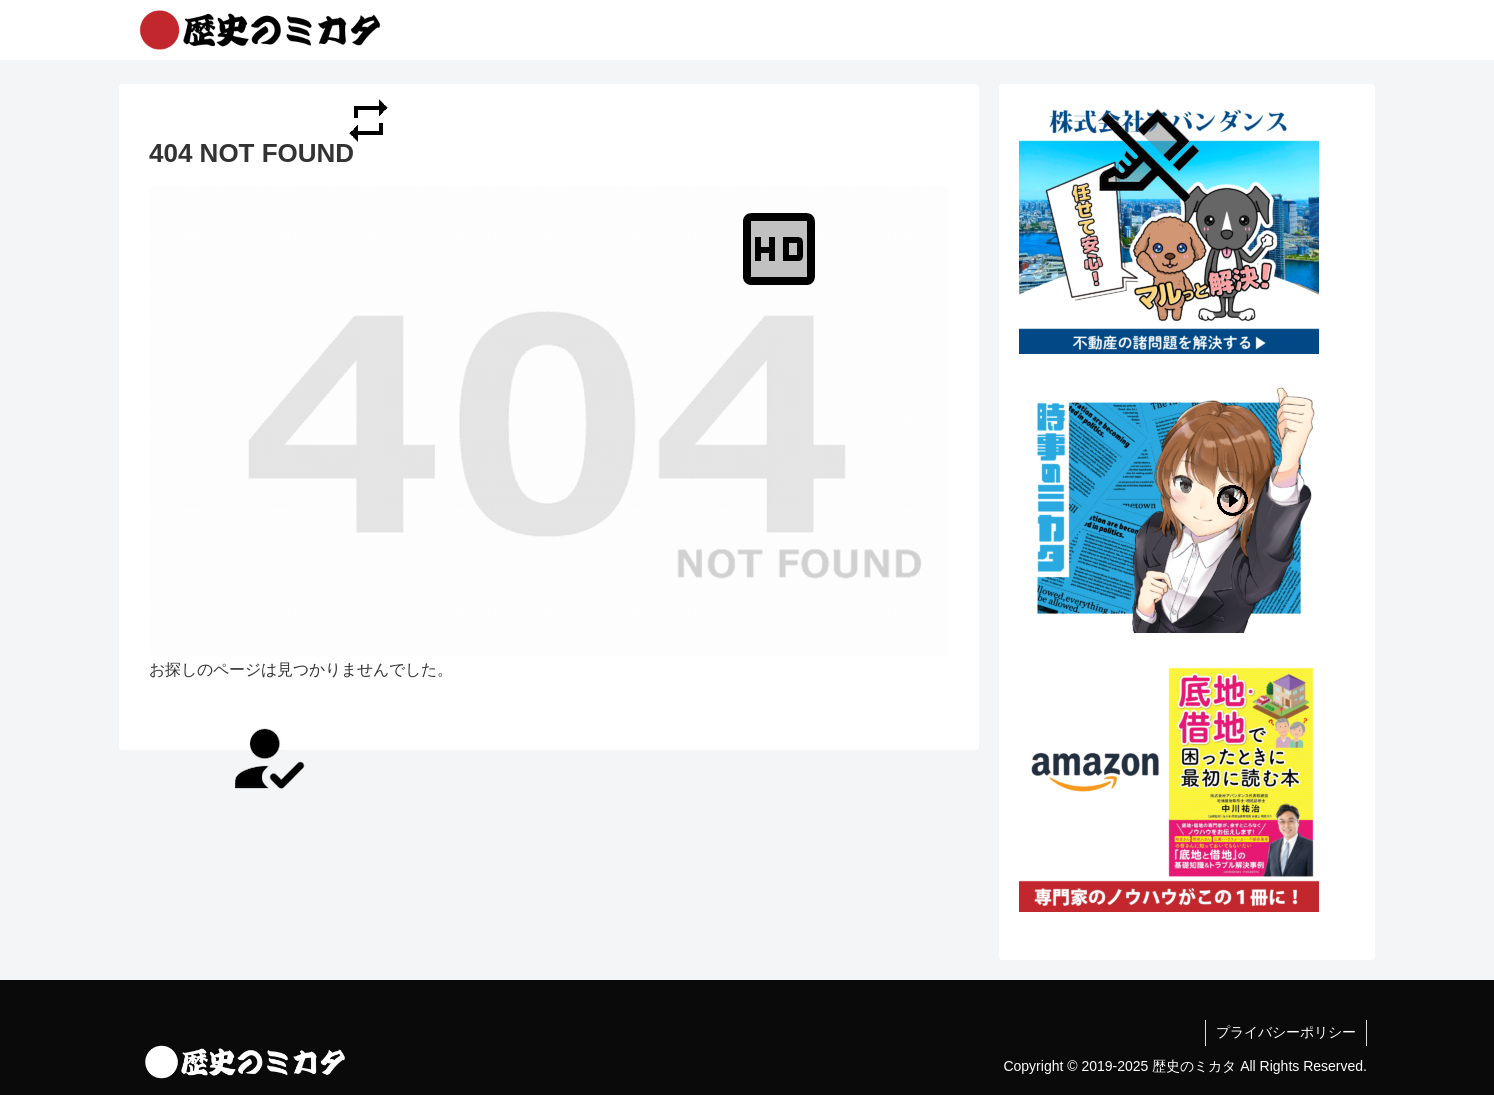 The height and width of the screenshot is (1095, 1494). I want to click on user registration completed successfully, so click(268, 758).